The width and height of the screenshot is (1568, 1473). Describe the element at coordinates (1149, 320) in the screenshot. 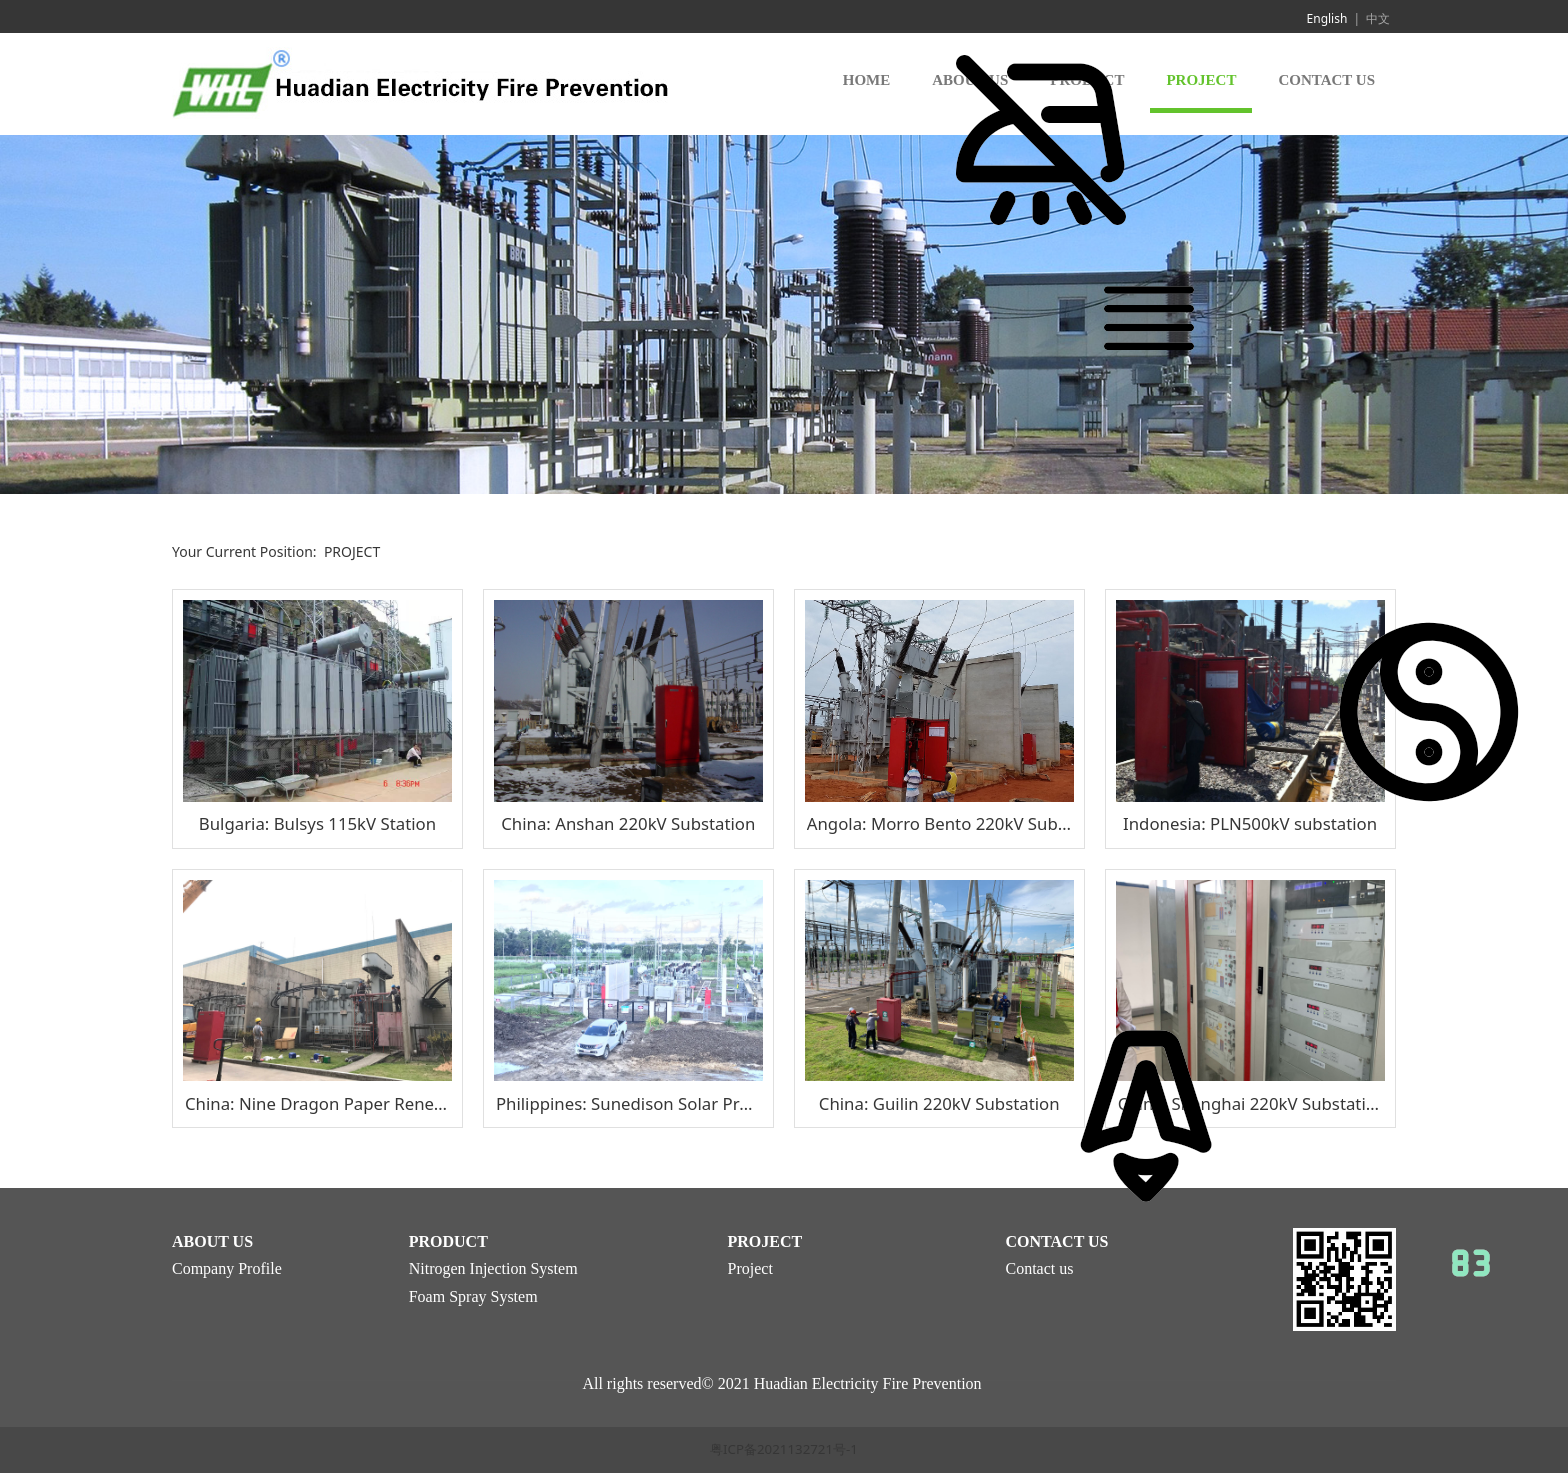

I see `justify text alignment` at that location.